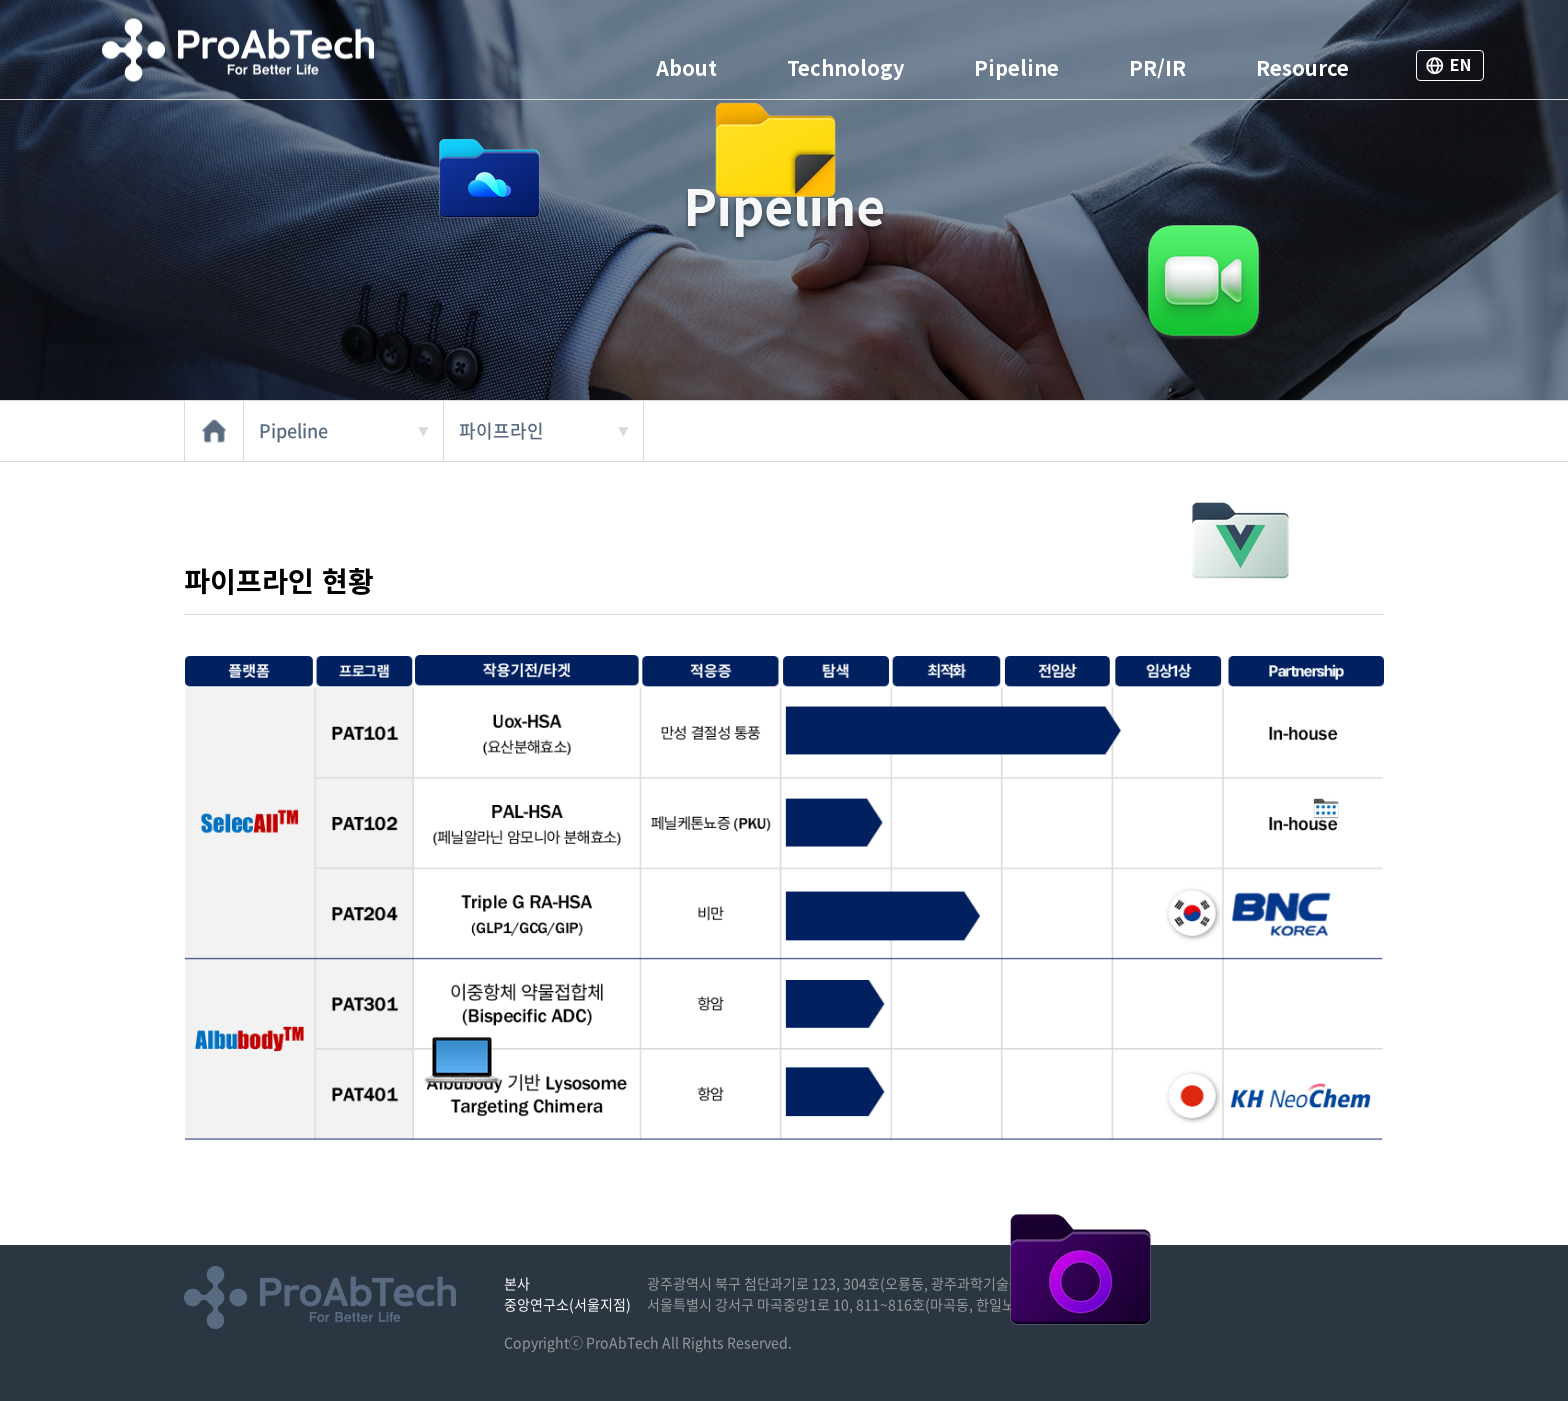 This screenshot has width=1568, height=1401. Describe the element at coordinates (1240, 543) in the screenshot. I see `open folder containing Vue.js project files` at that location.